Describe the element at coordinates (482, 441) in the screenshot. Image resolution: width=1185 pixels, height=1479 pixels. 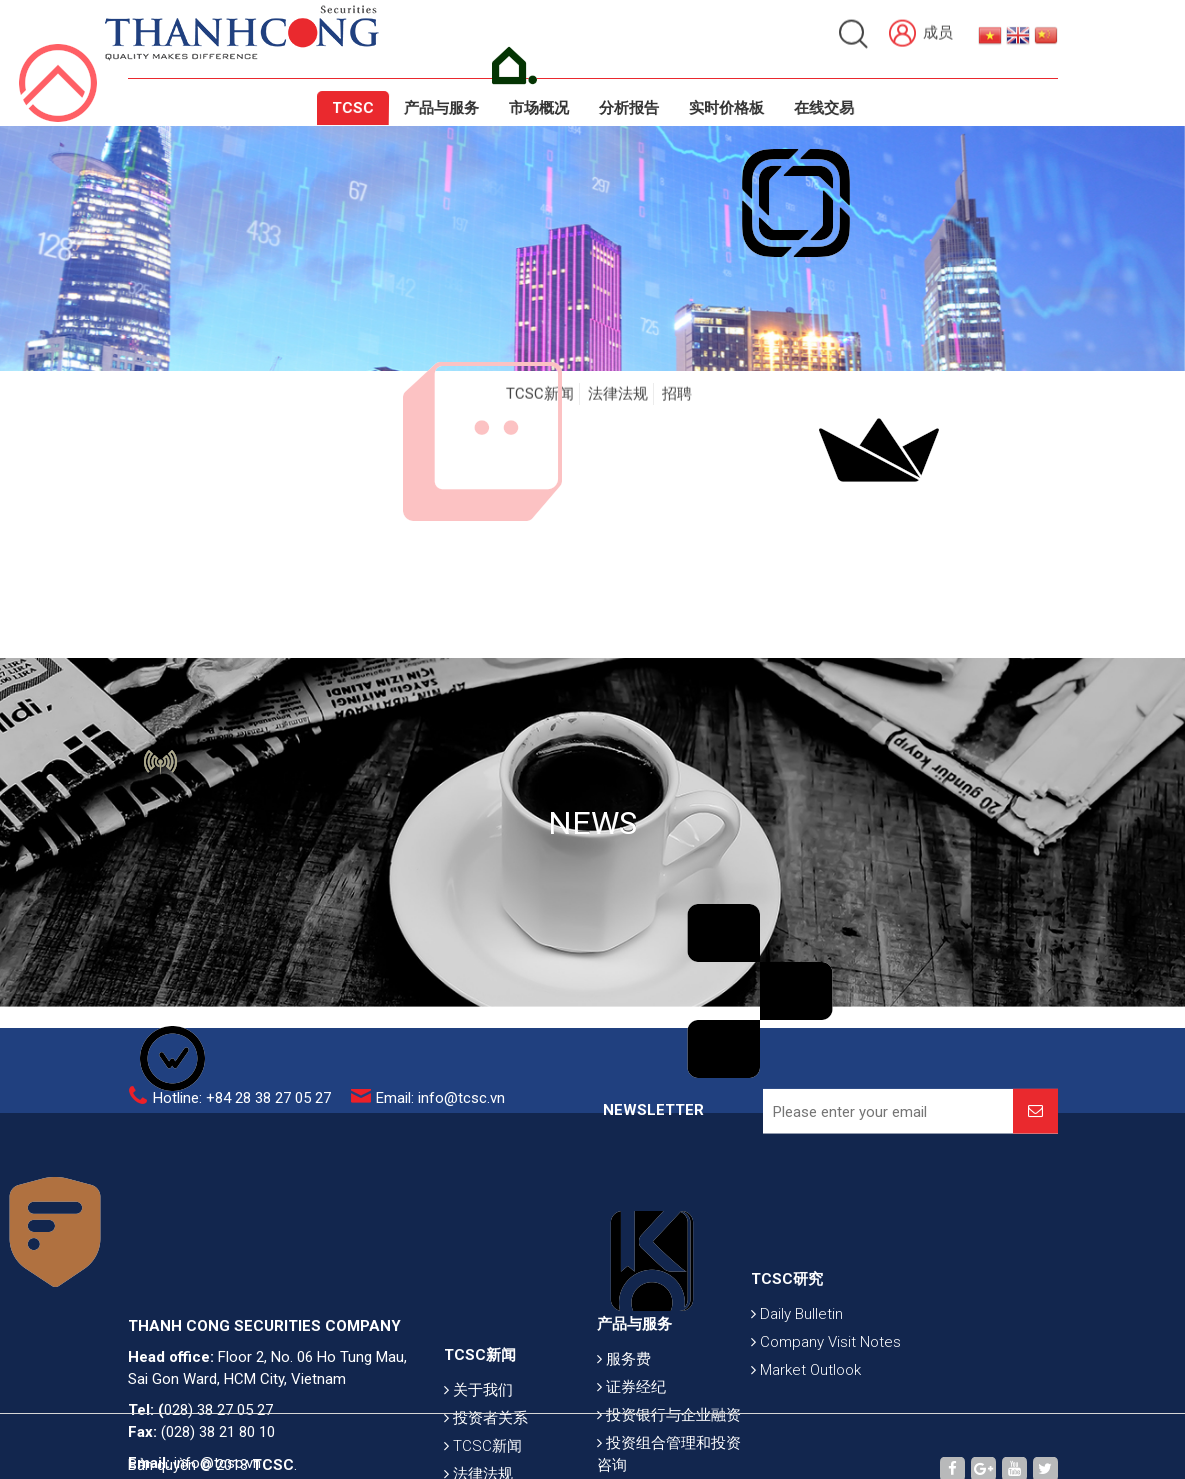
I see `BentoML platform logo` at that location.